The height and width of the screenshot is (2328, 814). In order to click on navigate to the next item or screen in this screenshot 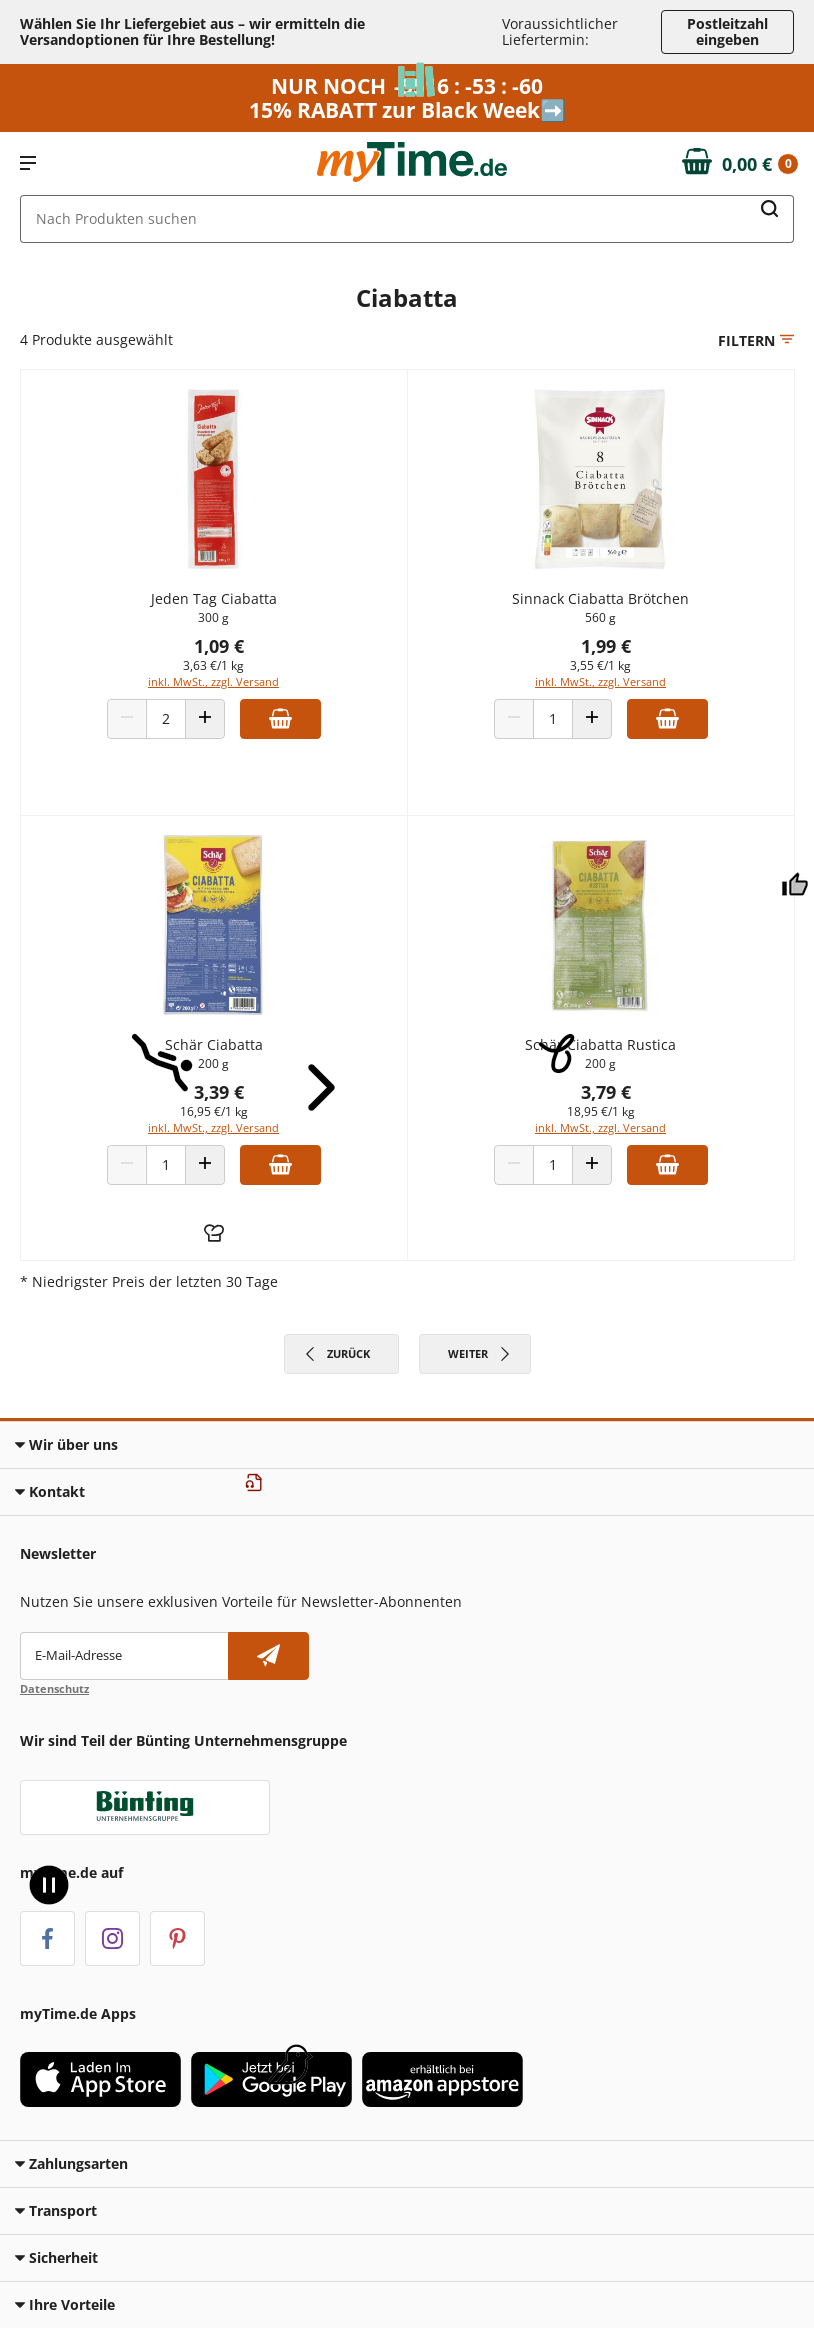, I will do `click(321, 1087)`.